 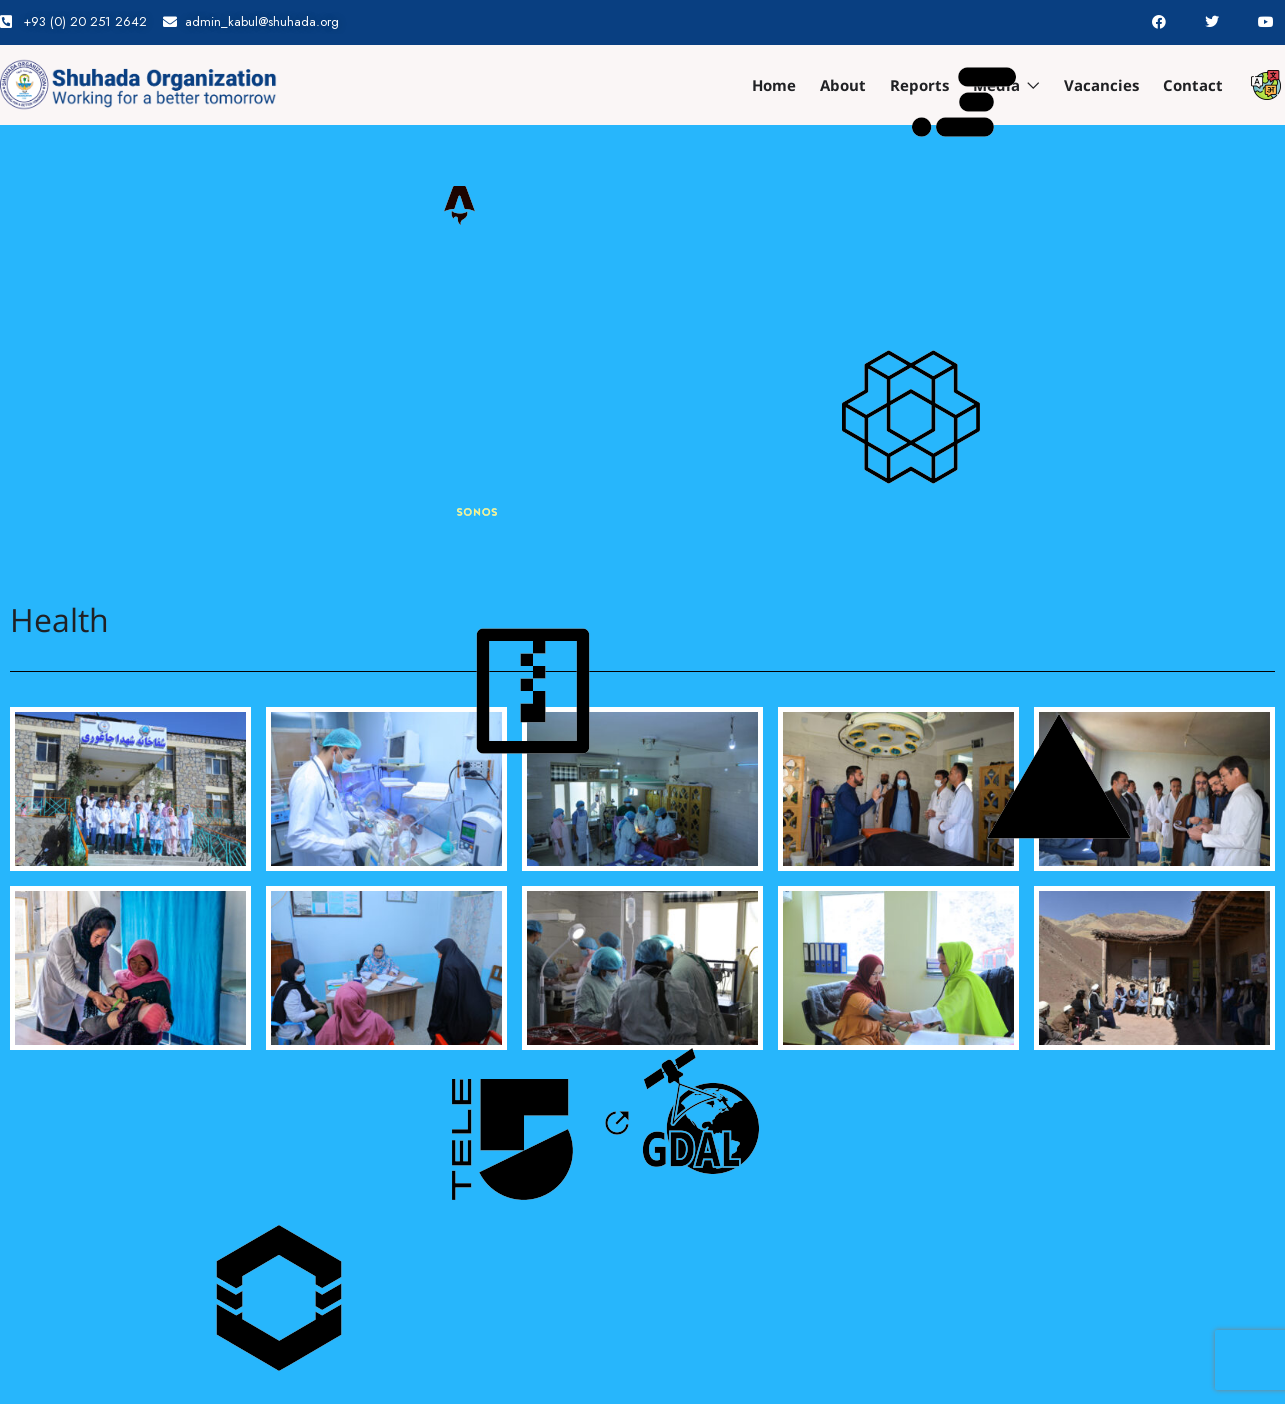 What do you see at coordinates (617, 1123) in the screenshot?
I see `share this content` at bounding box center [617, 1123].